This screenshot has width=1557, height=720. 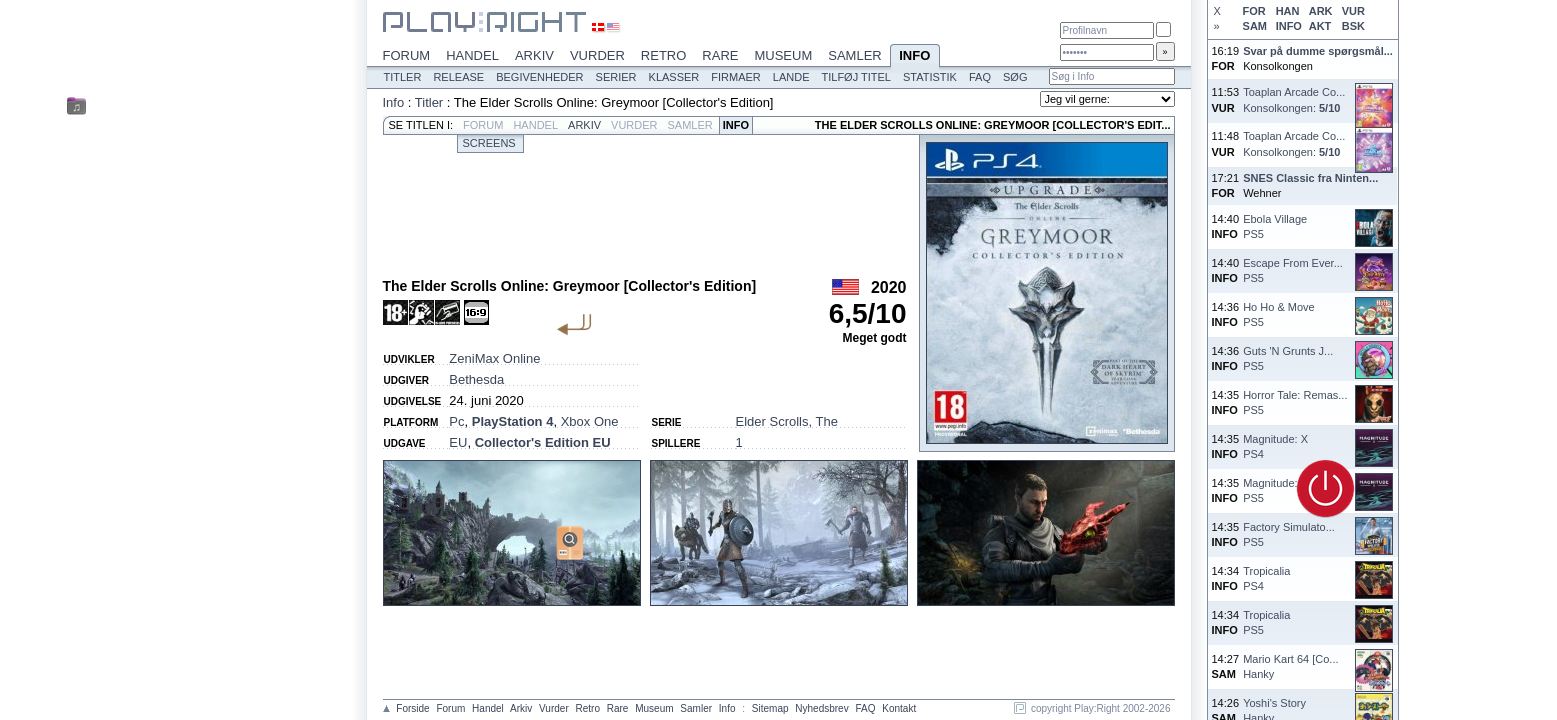 What do you see at coordinates (1325, 488) in the screenshot?
I see `shut down the system` at bounding box center [1325, 488].